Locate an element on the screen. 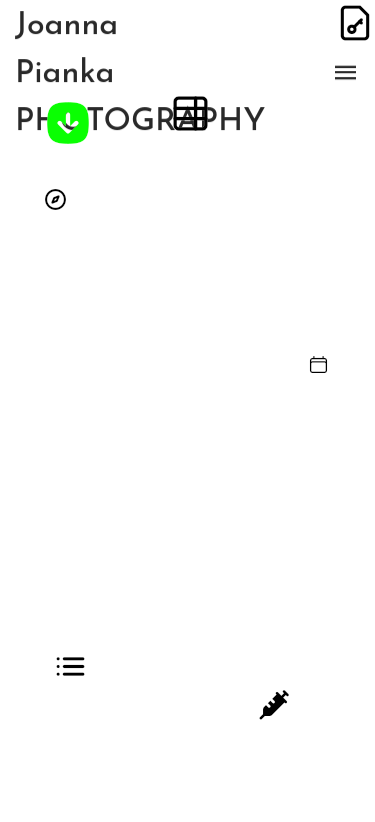 Image resolution: width=375 pixels, height=822 pixels. view items in a list format is located at coordinates (70, 666).